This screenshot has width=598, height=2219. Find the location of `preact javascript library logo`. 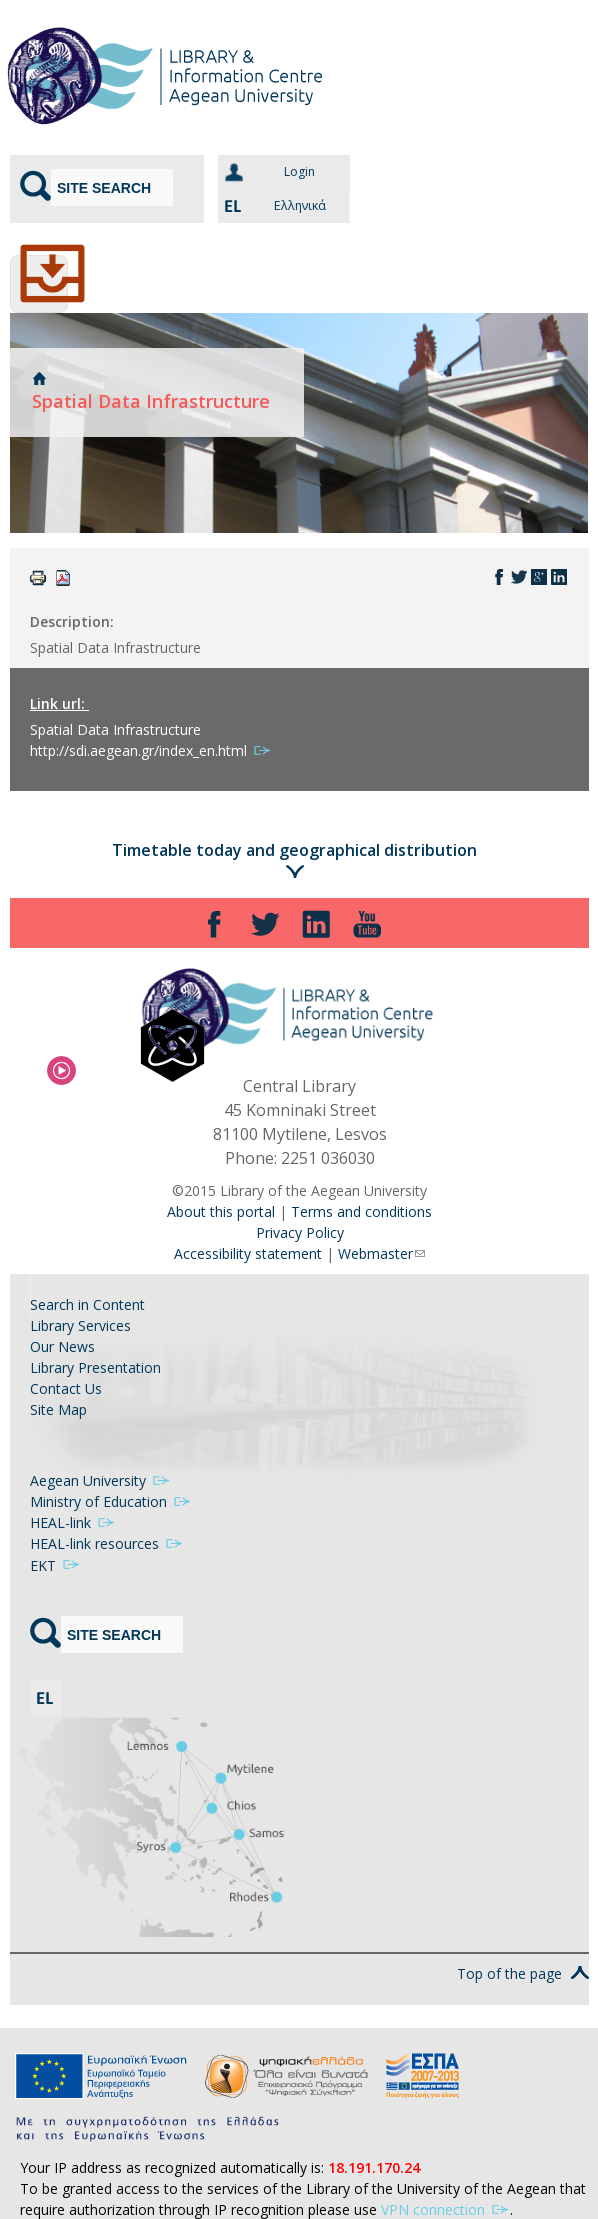

preact javascript library logo is located at coordinates (172, 1045).